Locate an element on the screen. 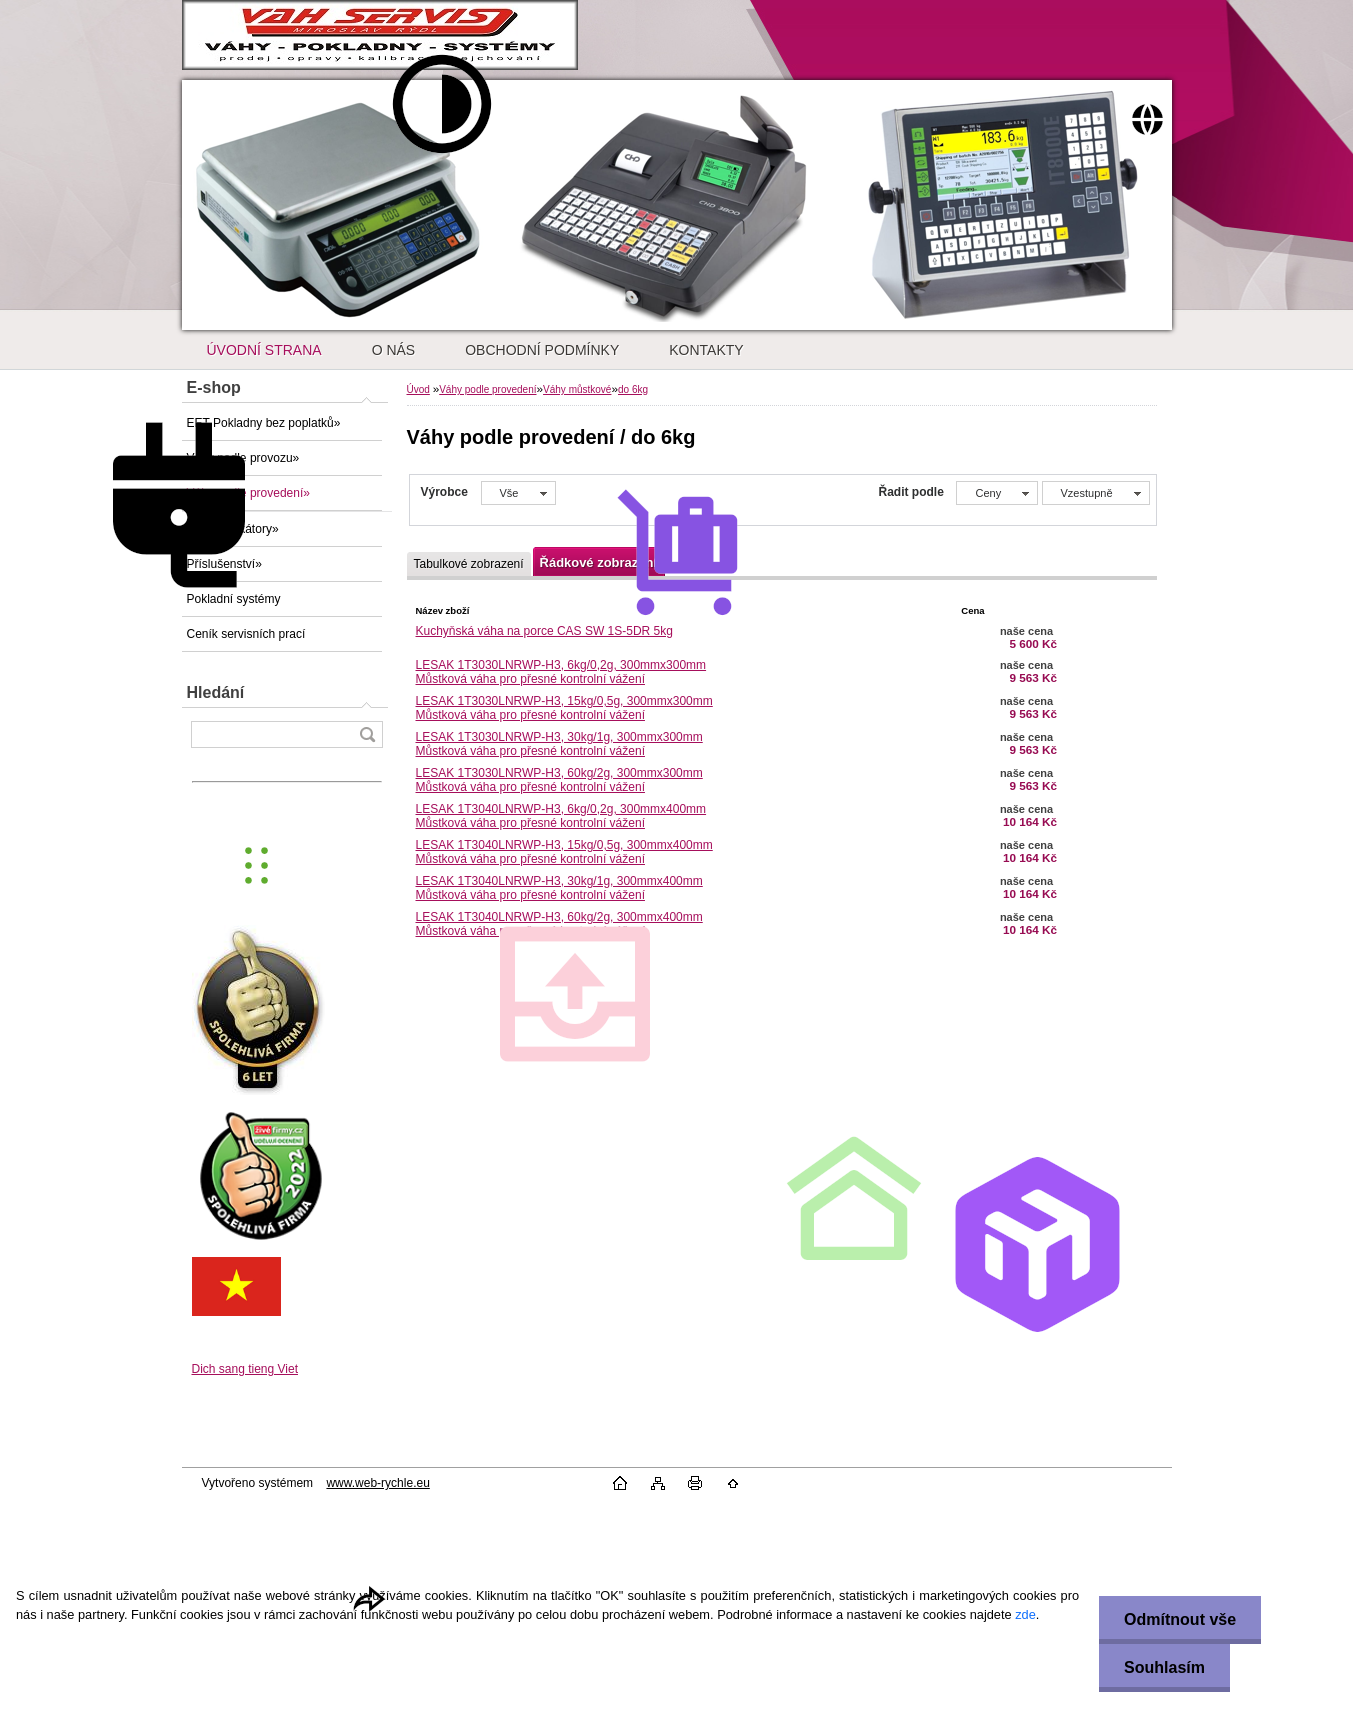  mikrotik brand logo is located at coordinates (1037, 1244).